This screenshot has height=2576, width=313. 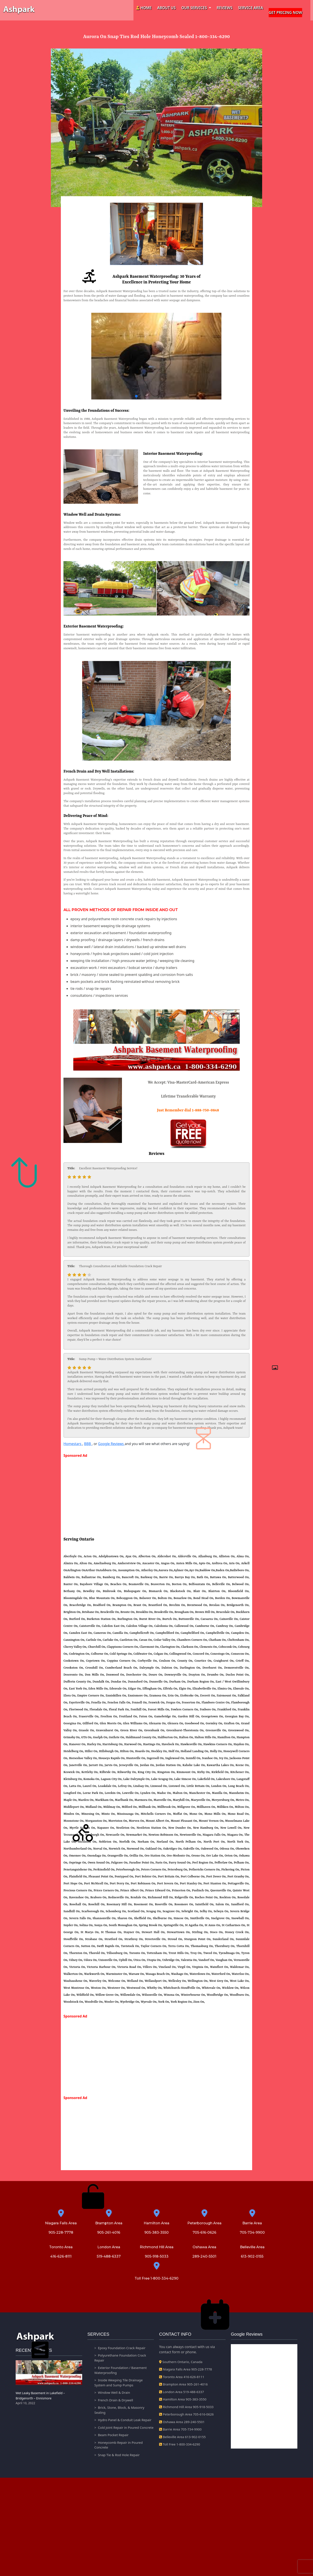 What do you see at coordinates (215, 2315) in the screenshot?
I see `add a new event to your calendar` at bounding box center [215, 2315].